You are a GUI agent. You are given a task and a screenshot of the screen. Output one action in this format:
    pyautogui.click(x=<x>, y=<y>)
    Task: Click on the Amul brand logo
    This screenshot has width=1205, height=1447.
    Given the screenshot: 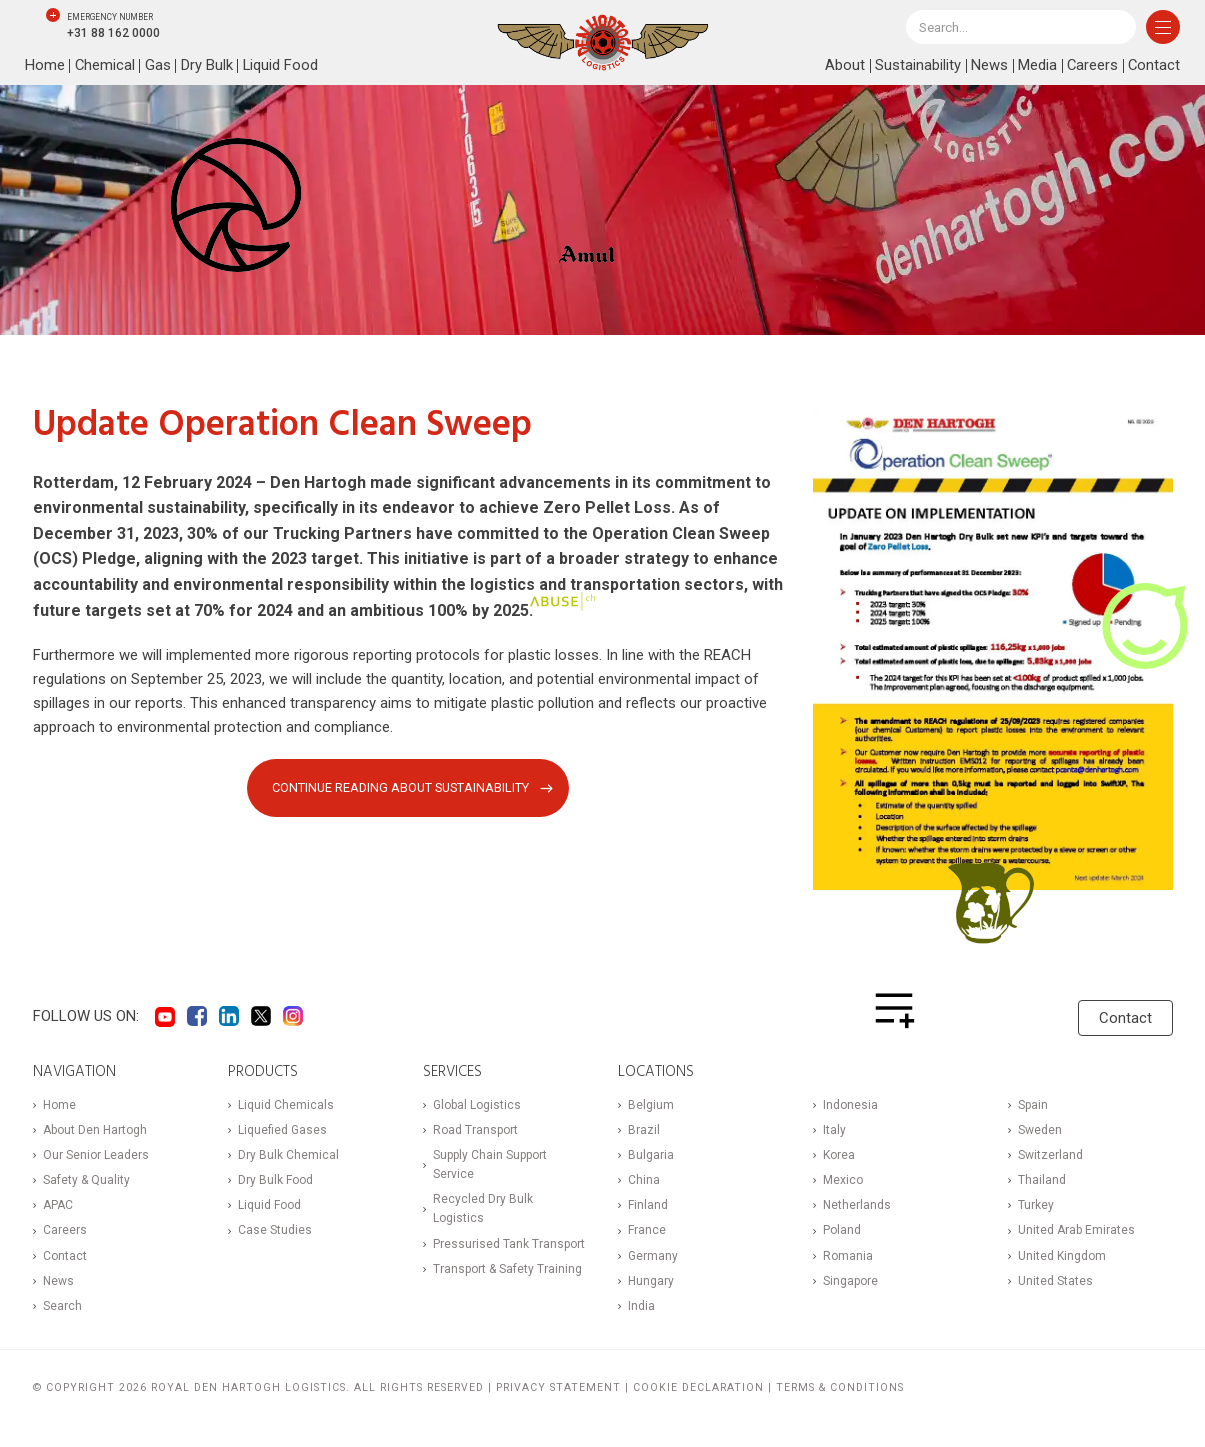 What is the action you would take?
    pyautogui.click(x=587, y=255)
    